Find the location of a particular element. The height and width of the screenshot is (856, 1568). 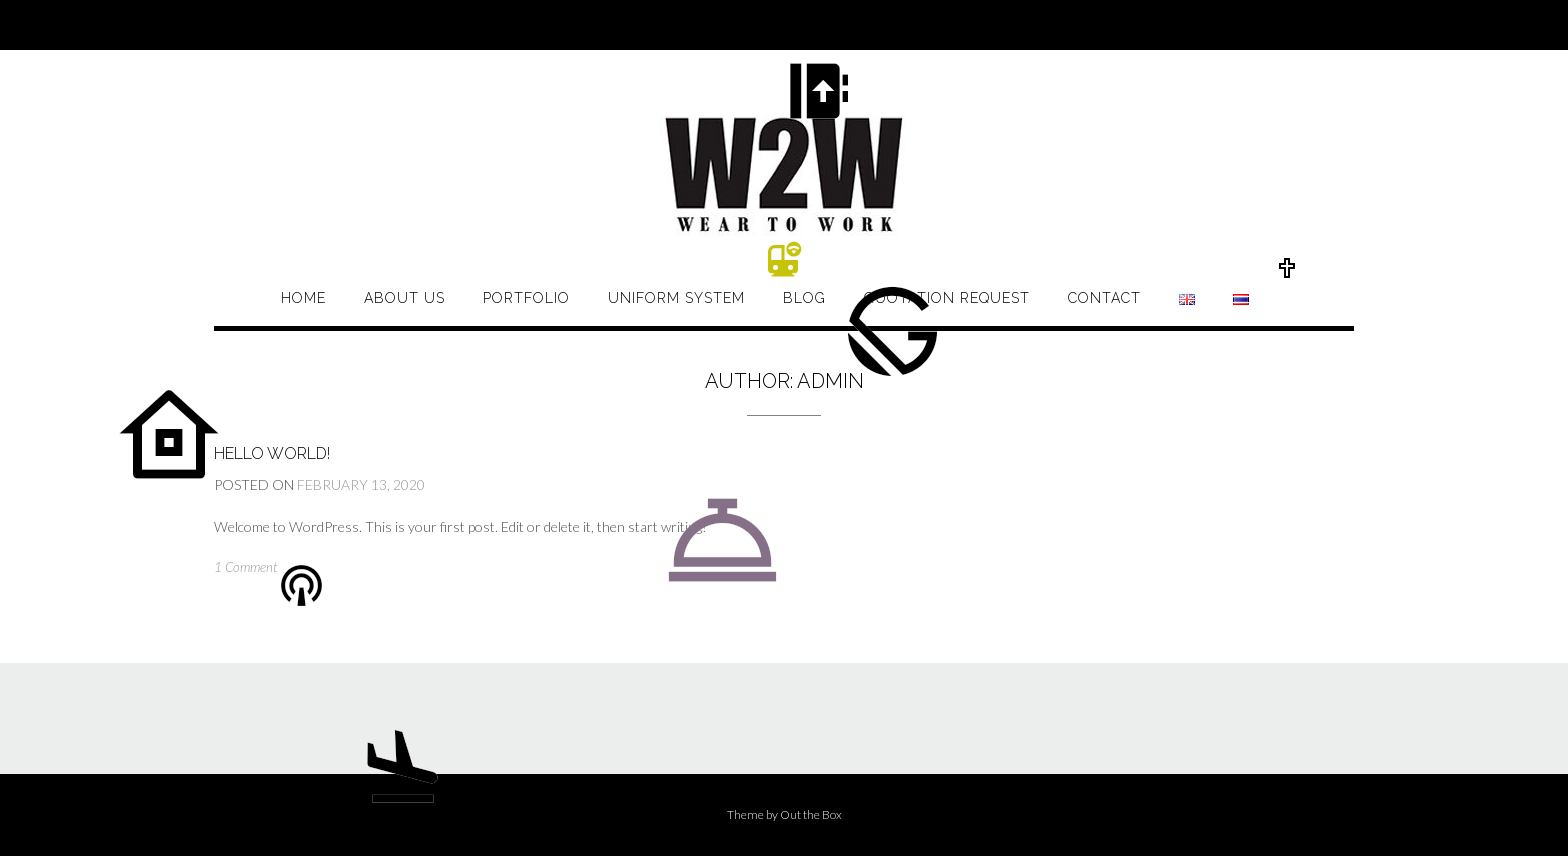

indicates arriving flight status is located at coordinates (403, 768).